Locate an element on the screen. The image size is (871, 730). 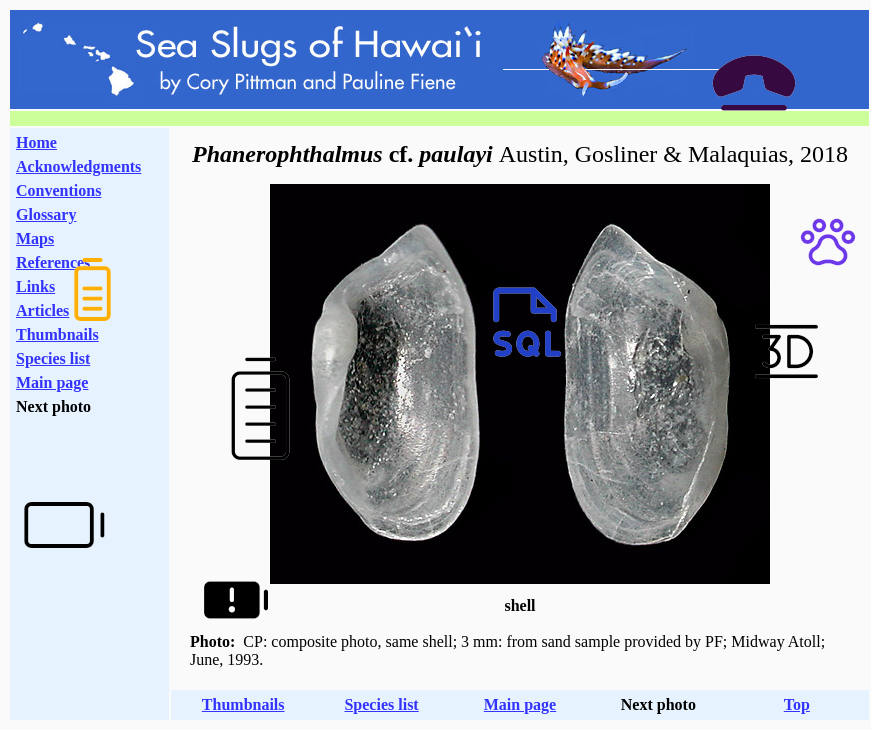
switch to 3D view mode is located at coordinates (786, 351).